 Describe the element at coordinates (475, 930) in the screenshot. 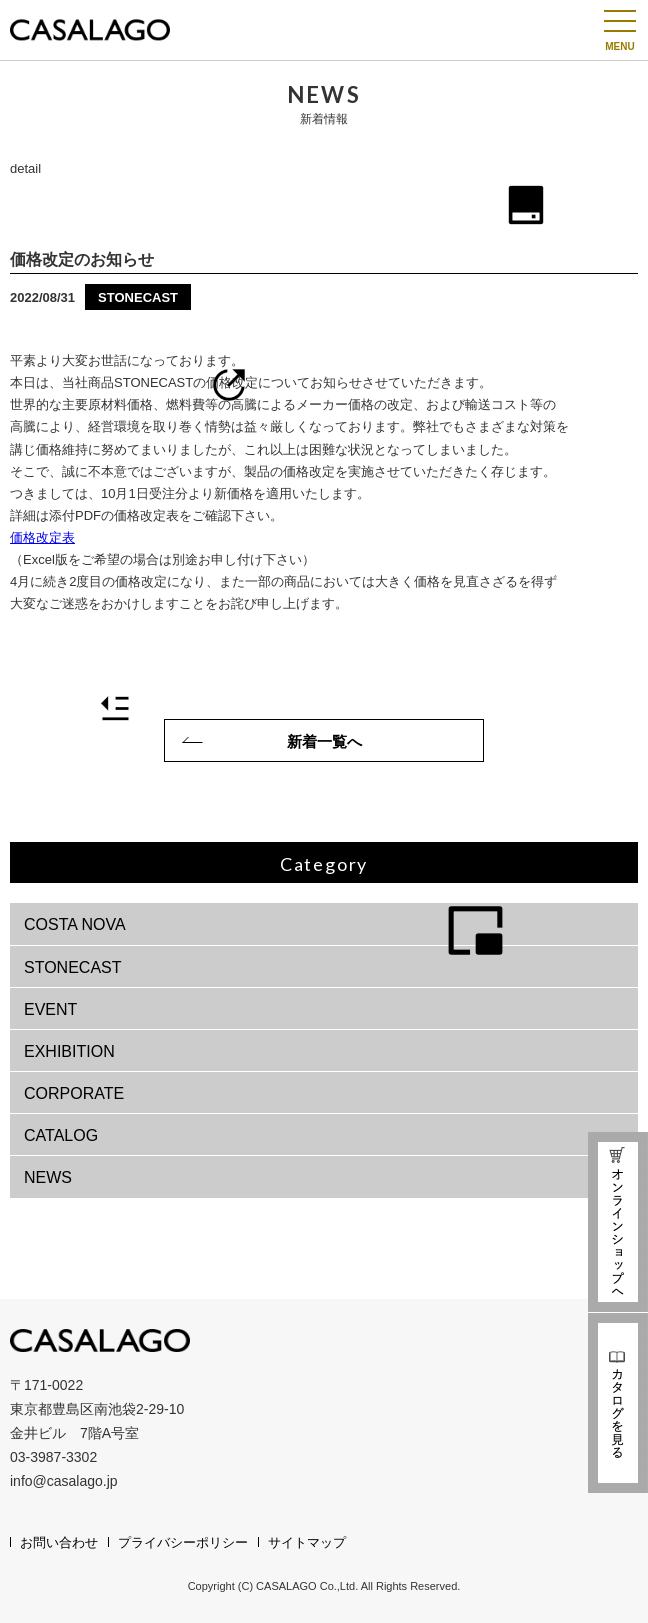

I see `enable picture-in-picture mode` at that location.